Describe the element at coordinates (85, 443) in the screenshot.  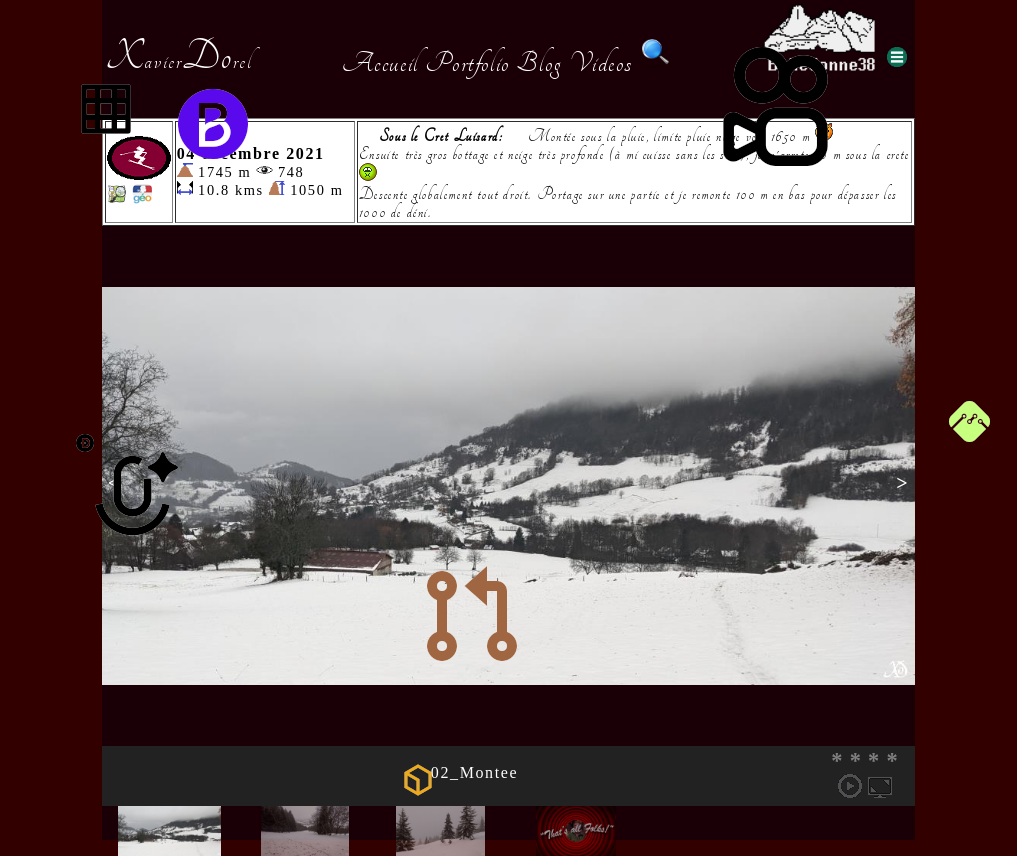
I see `view dogecoin wallet or balance` at that location.